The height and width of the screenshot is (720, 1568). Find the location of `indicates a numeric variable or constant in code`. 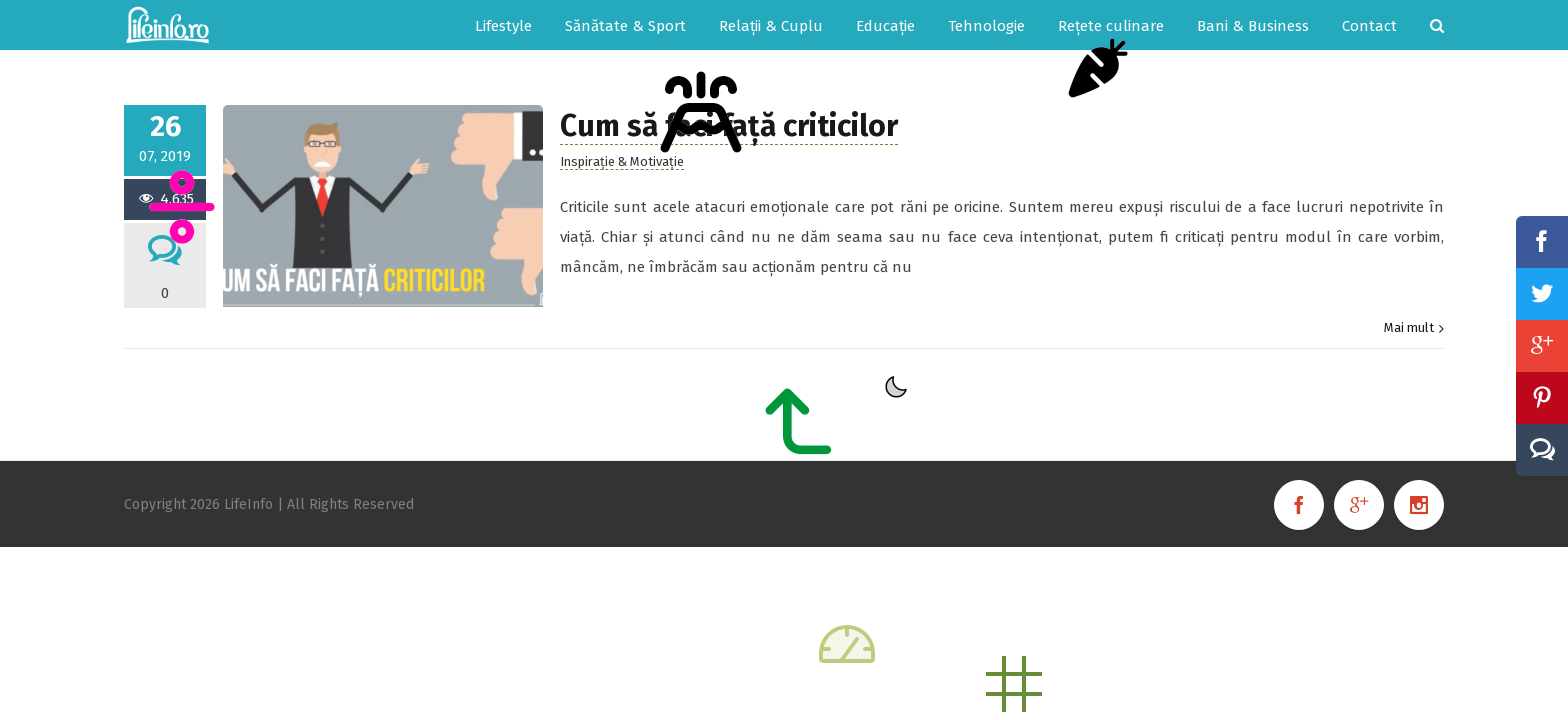

indicates a numeric variable or constant in code is located at coordinates (1014, 684).